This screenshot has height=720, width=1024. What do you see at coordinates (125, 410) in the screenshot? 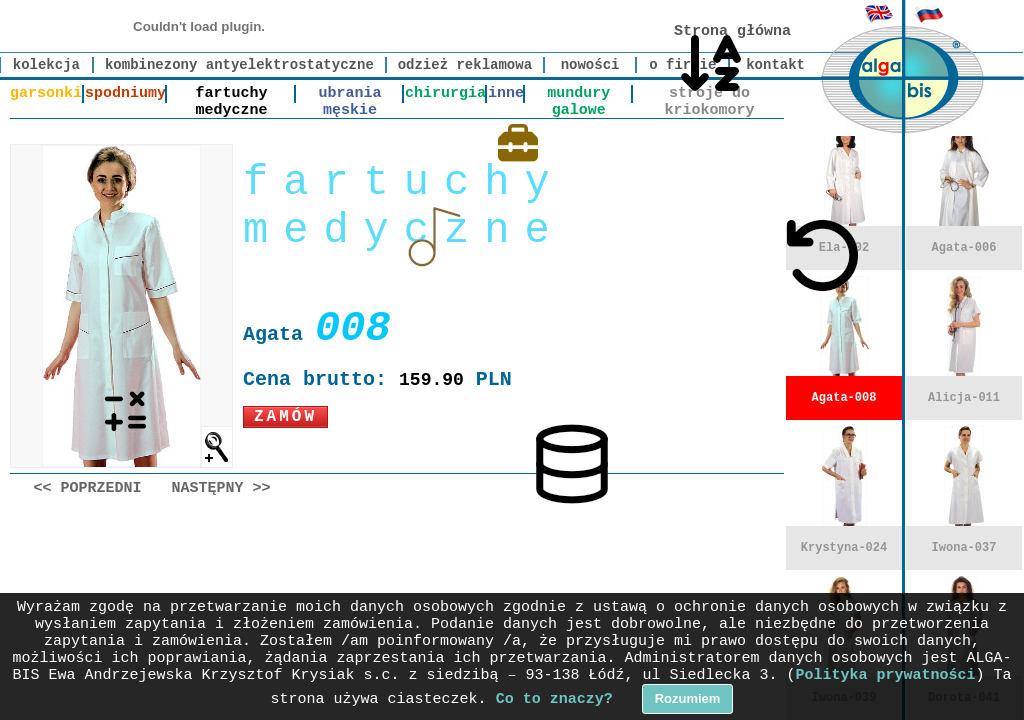
I see `open calculator` at bounding box center [125, 410].